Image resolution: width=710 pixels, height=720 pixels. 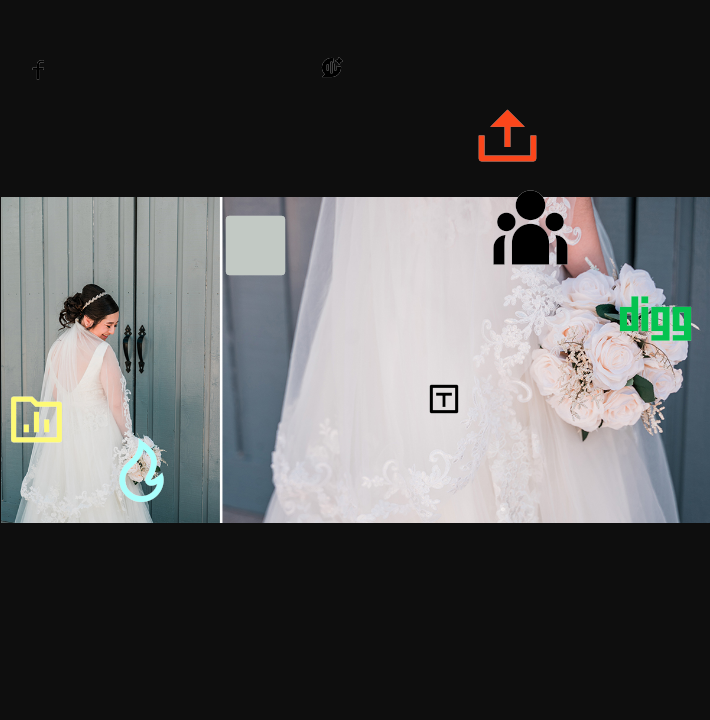 What do you see at coordinates (444, 399) in the screenshot?
I see `insert a text box element` at bounding box center [444, 399].